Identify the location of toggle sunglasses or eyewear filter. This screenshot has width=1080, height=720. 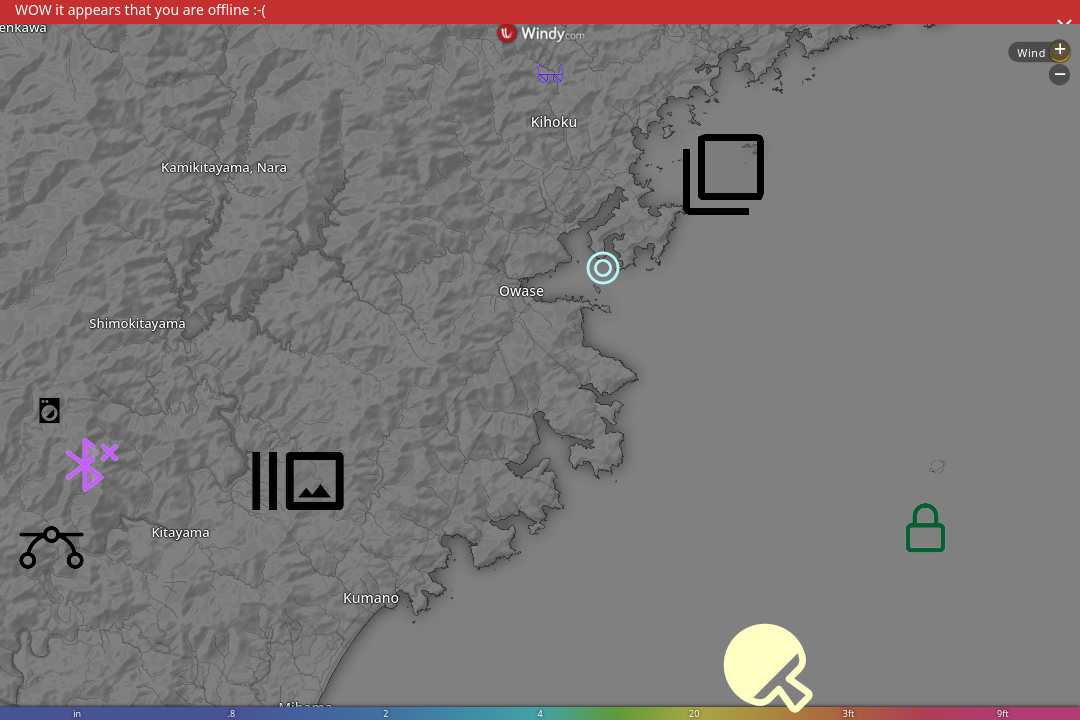
(550, 73).